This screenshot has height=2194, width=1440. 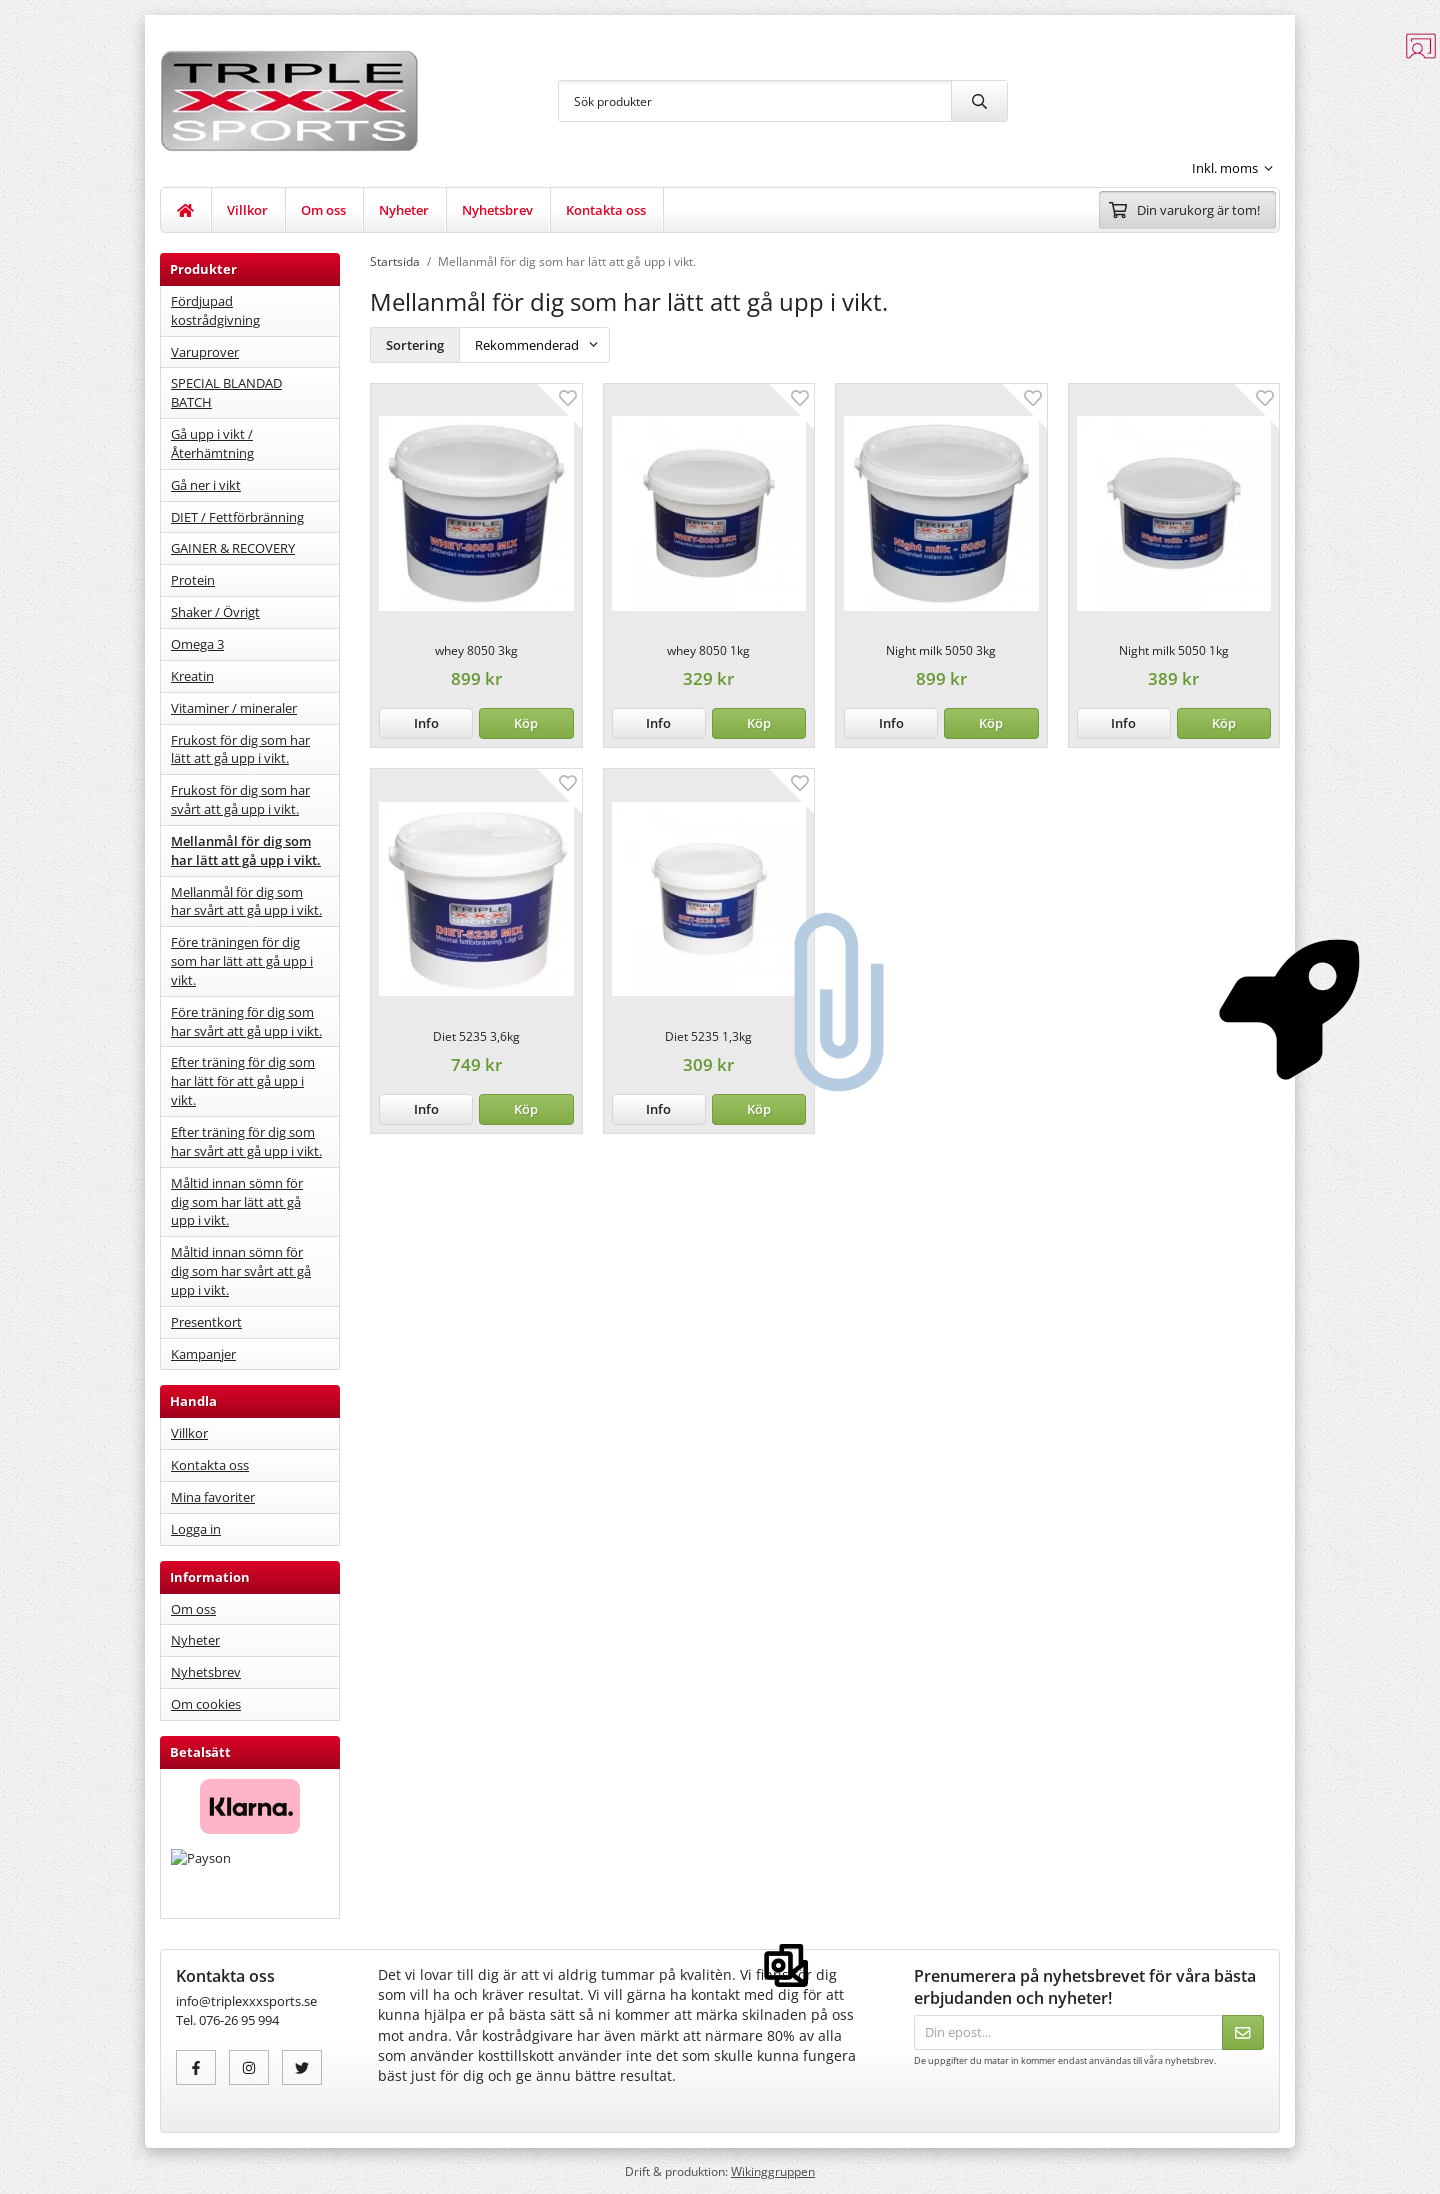 What do you see at coordinates (1421, 46) in the screenshot?
I see `access teaching or presentation mode` at bounding box center [1421, 46].